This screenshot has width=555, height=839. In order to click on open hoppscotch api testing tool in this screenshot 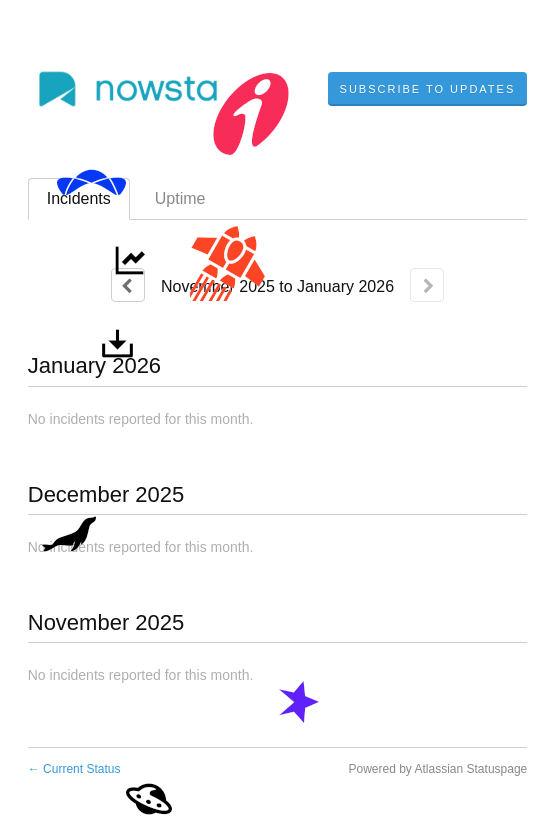, I will do `click(149, 799)`.